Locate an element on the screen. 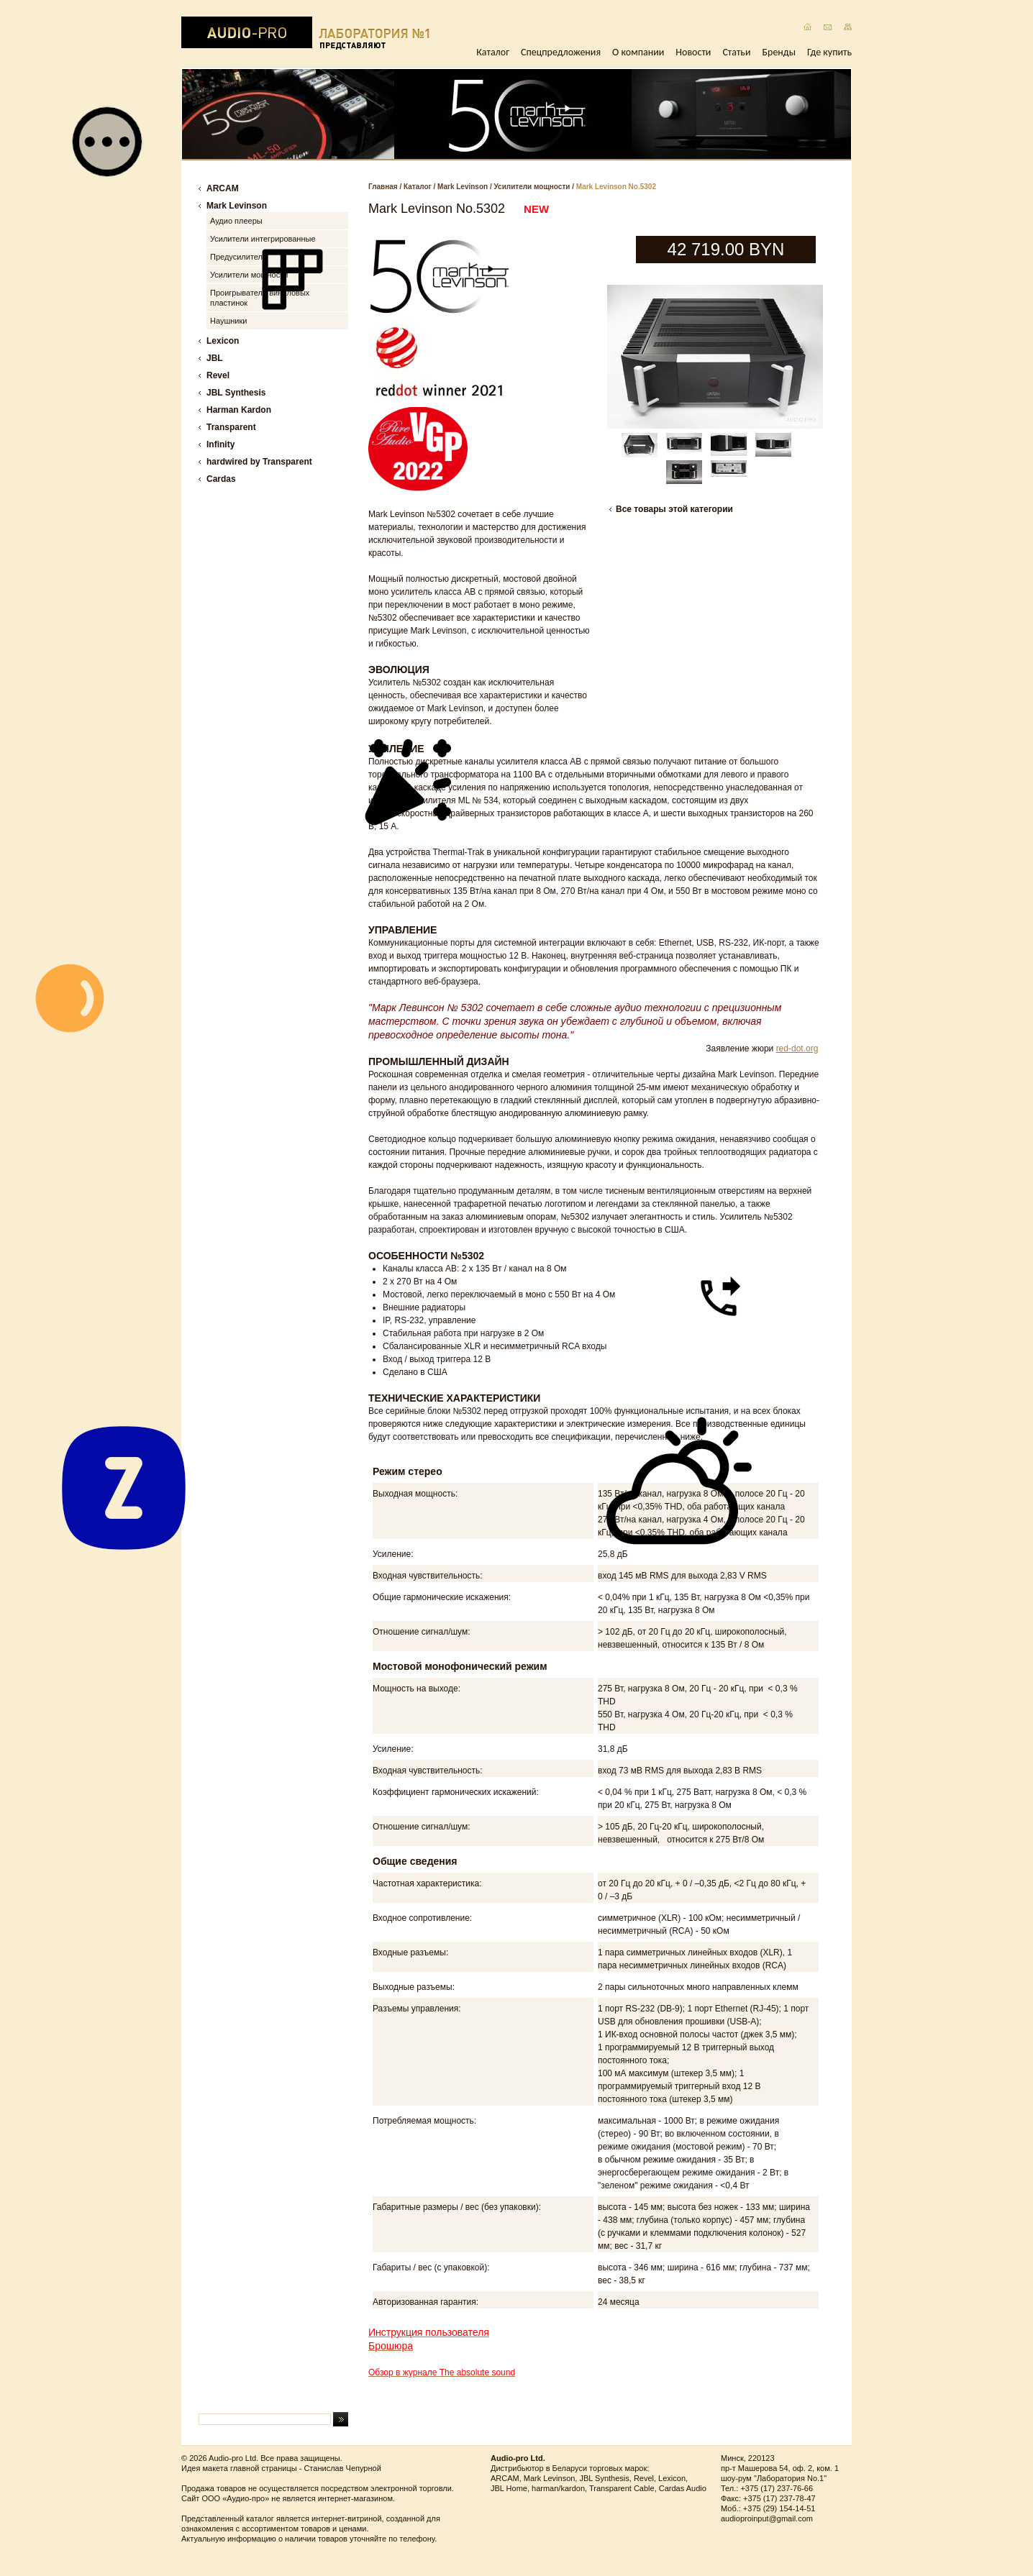 Image resolution: width=1033 pixels, height=2576 pixels. indicates partly cloudy weather conditions is located at coordinates (679, 1481).